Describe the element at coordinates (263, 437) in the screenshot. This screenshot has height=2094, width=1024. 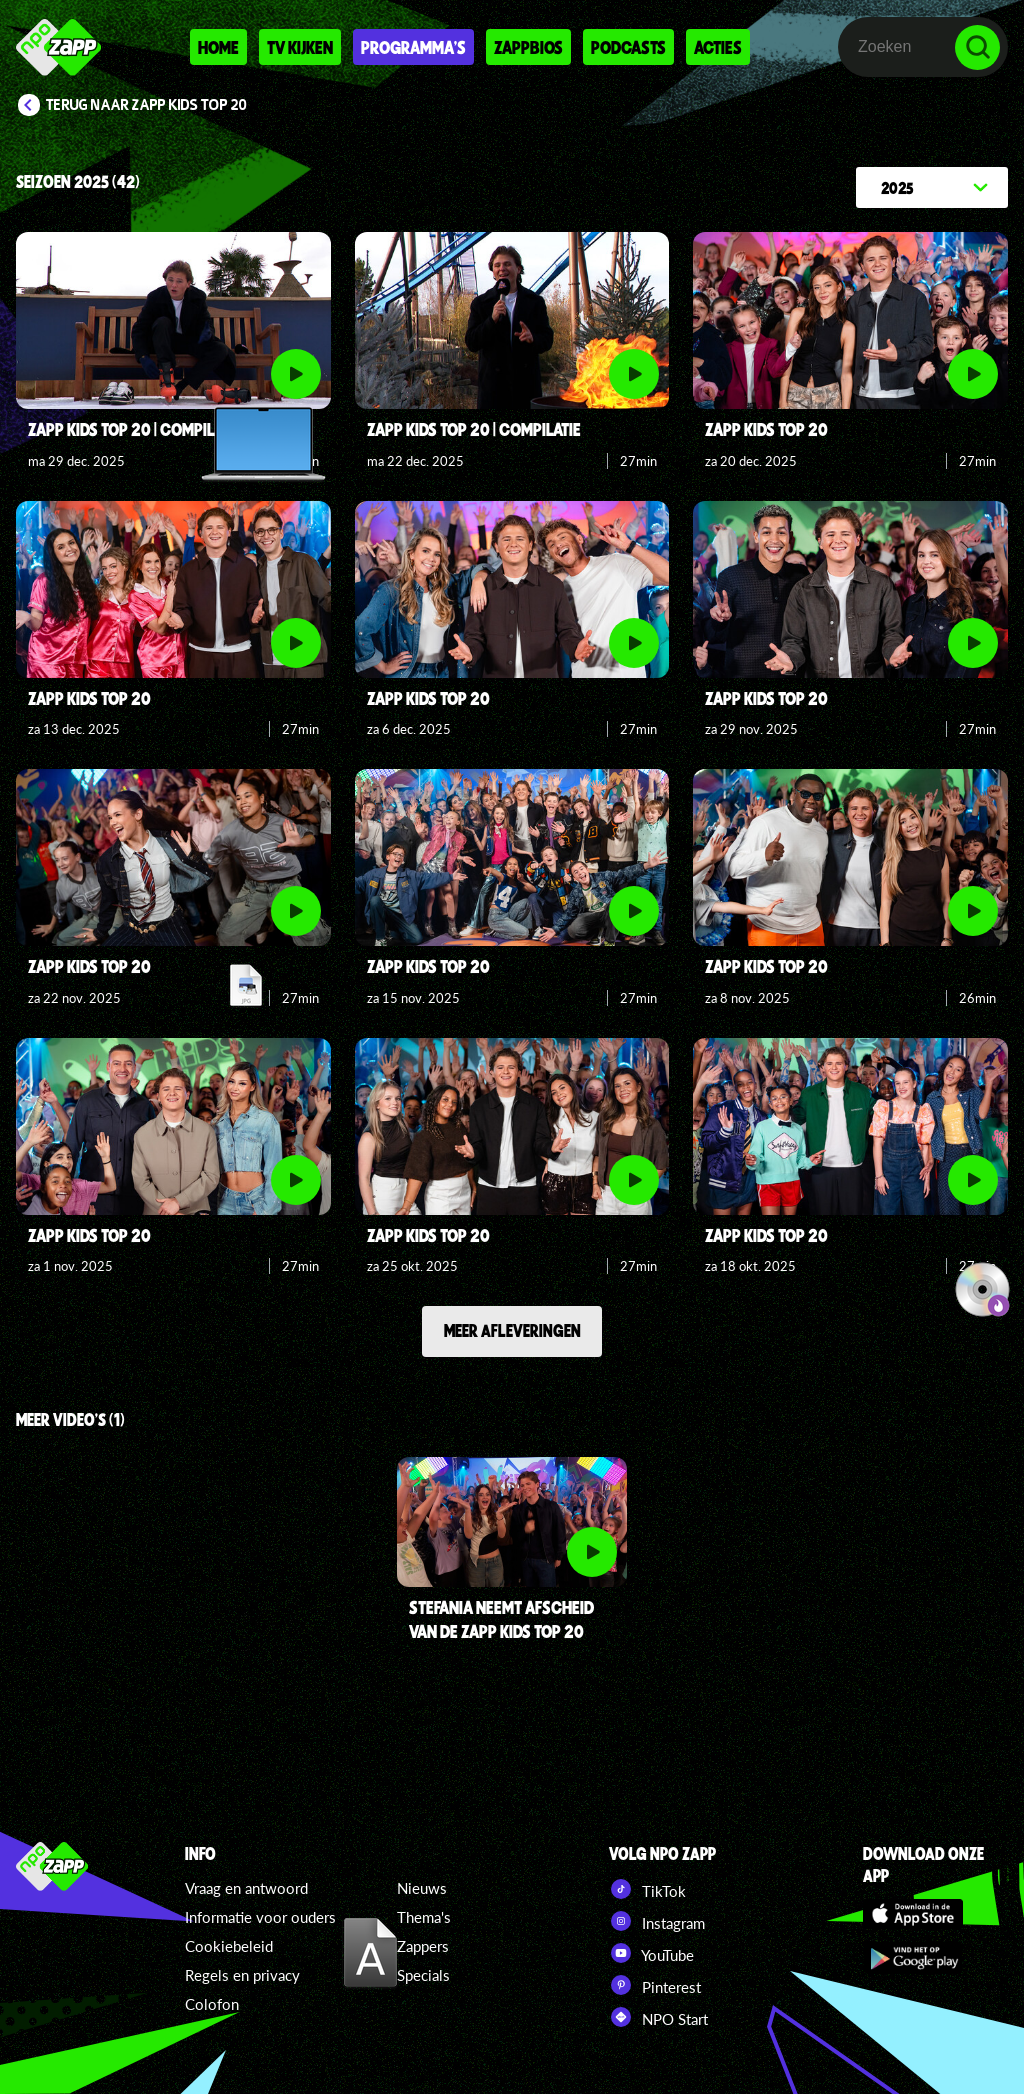
I see `macbook air 15-inch device icon` at that location.